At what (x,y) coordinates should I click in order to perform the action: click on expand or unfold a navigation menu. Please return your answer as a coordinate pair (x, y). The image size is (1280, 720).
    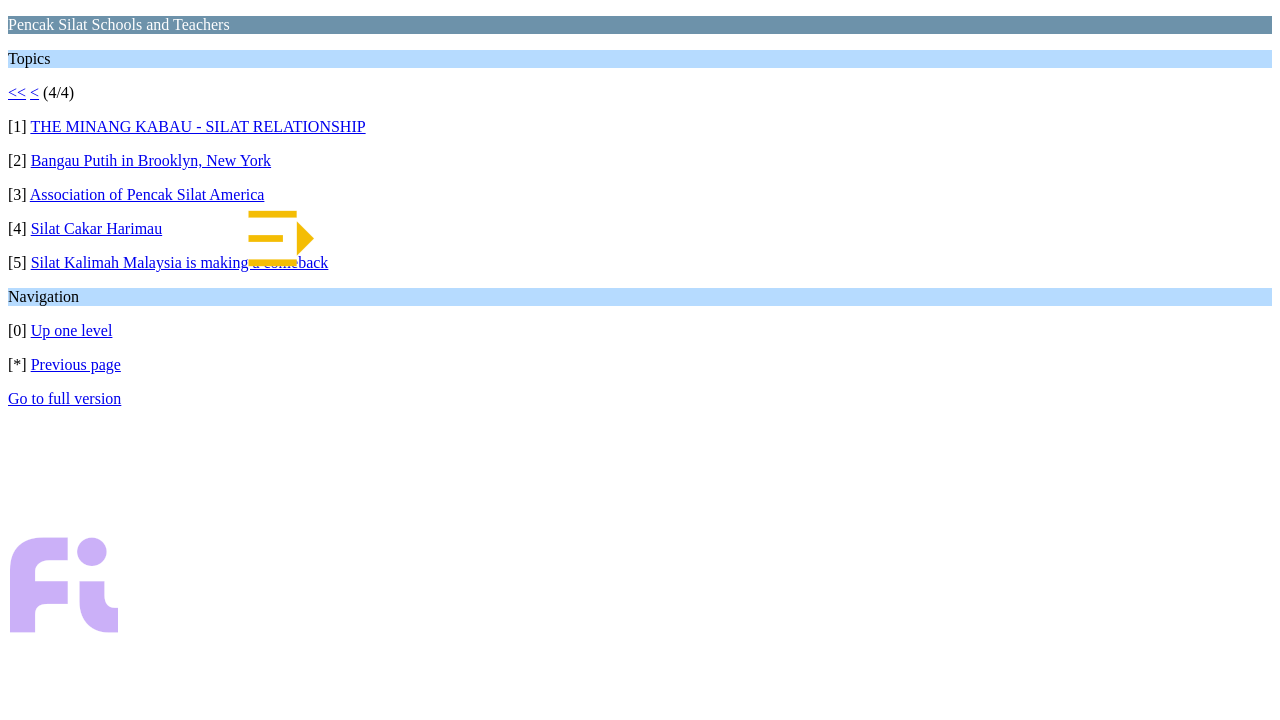
    Looking at the image, I should click on (279, 238).